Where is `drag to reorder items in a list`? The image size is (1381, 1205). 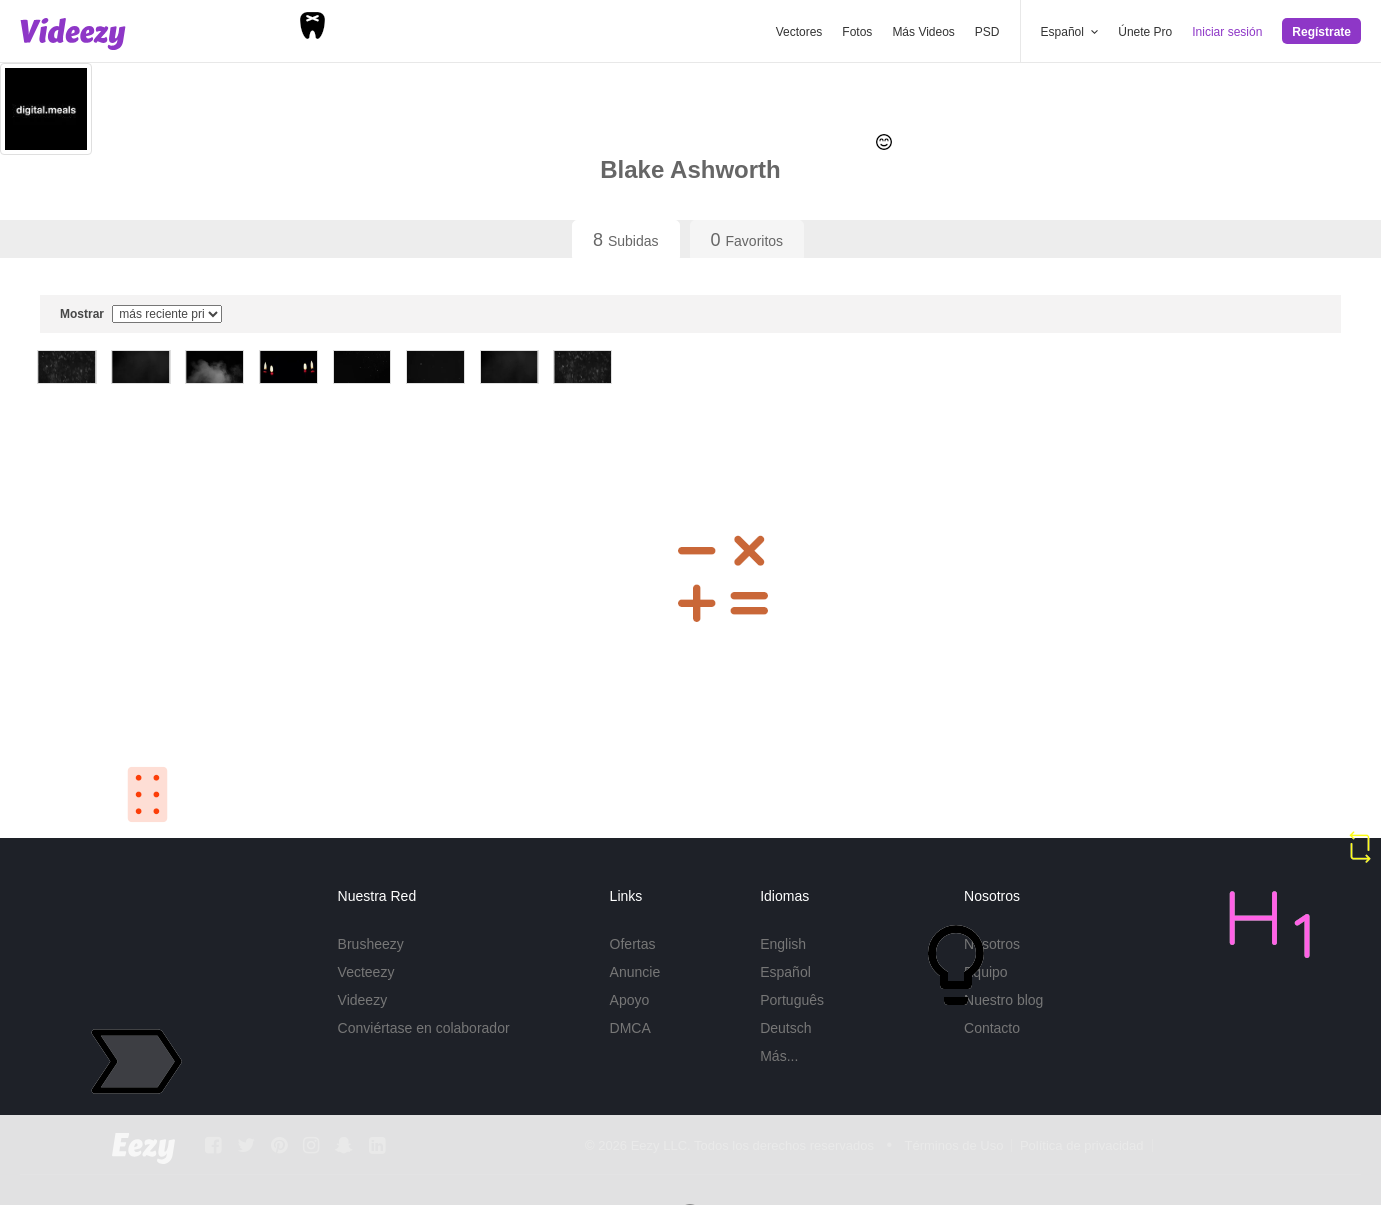 drag to reorder items in a list is located at coordinates (147, 794).